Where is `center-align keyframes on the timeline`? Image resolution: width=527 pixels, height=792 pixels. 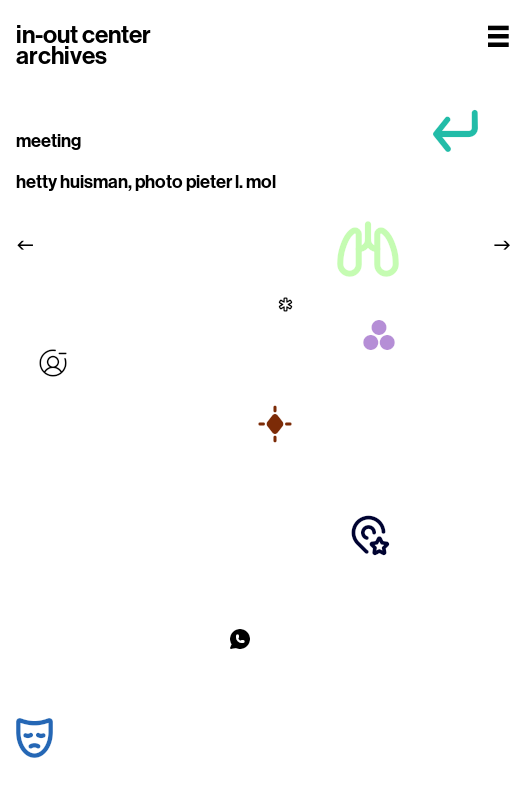
center-align keyframes on the timeline is located at coordinates (275, 424).